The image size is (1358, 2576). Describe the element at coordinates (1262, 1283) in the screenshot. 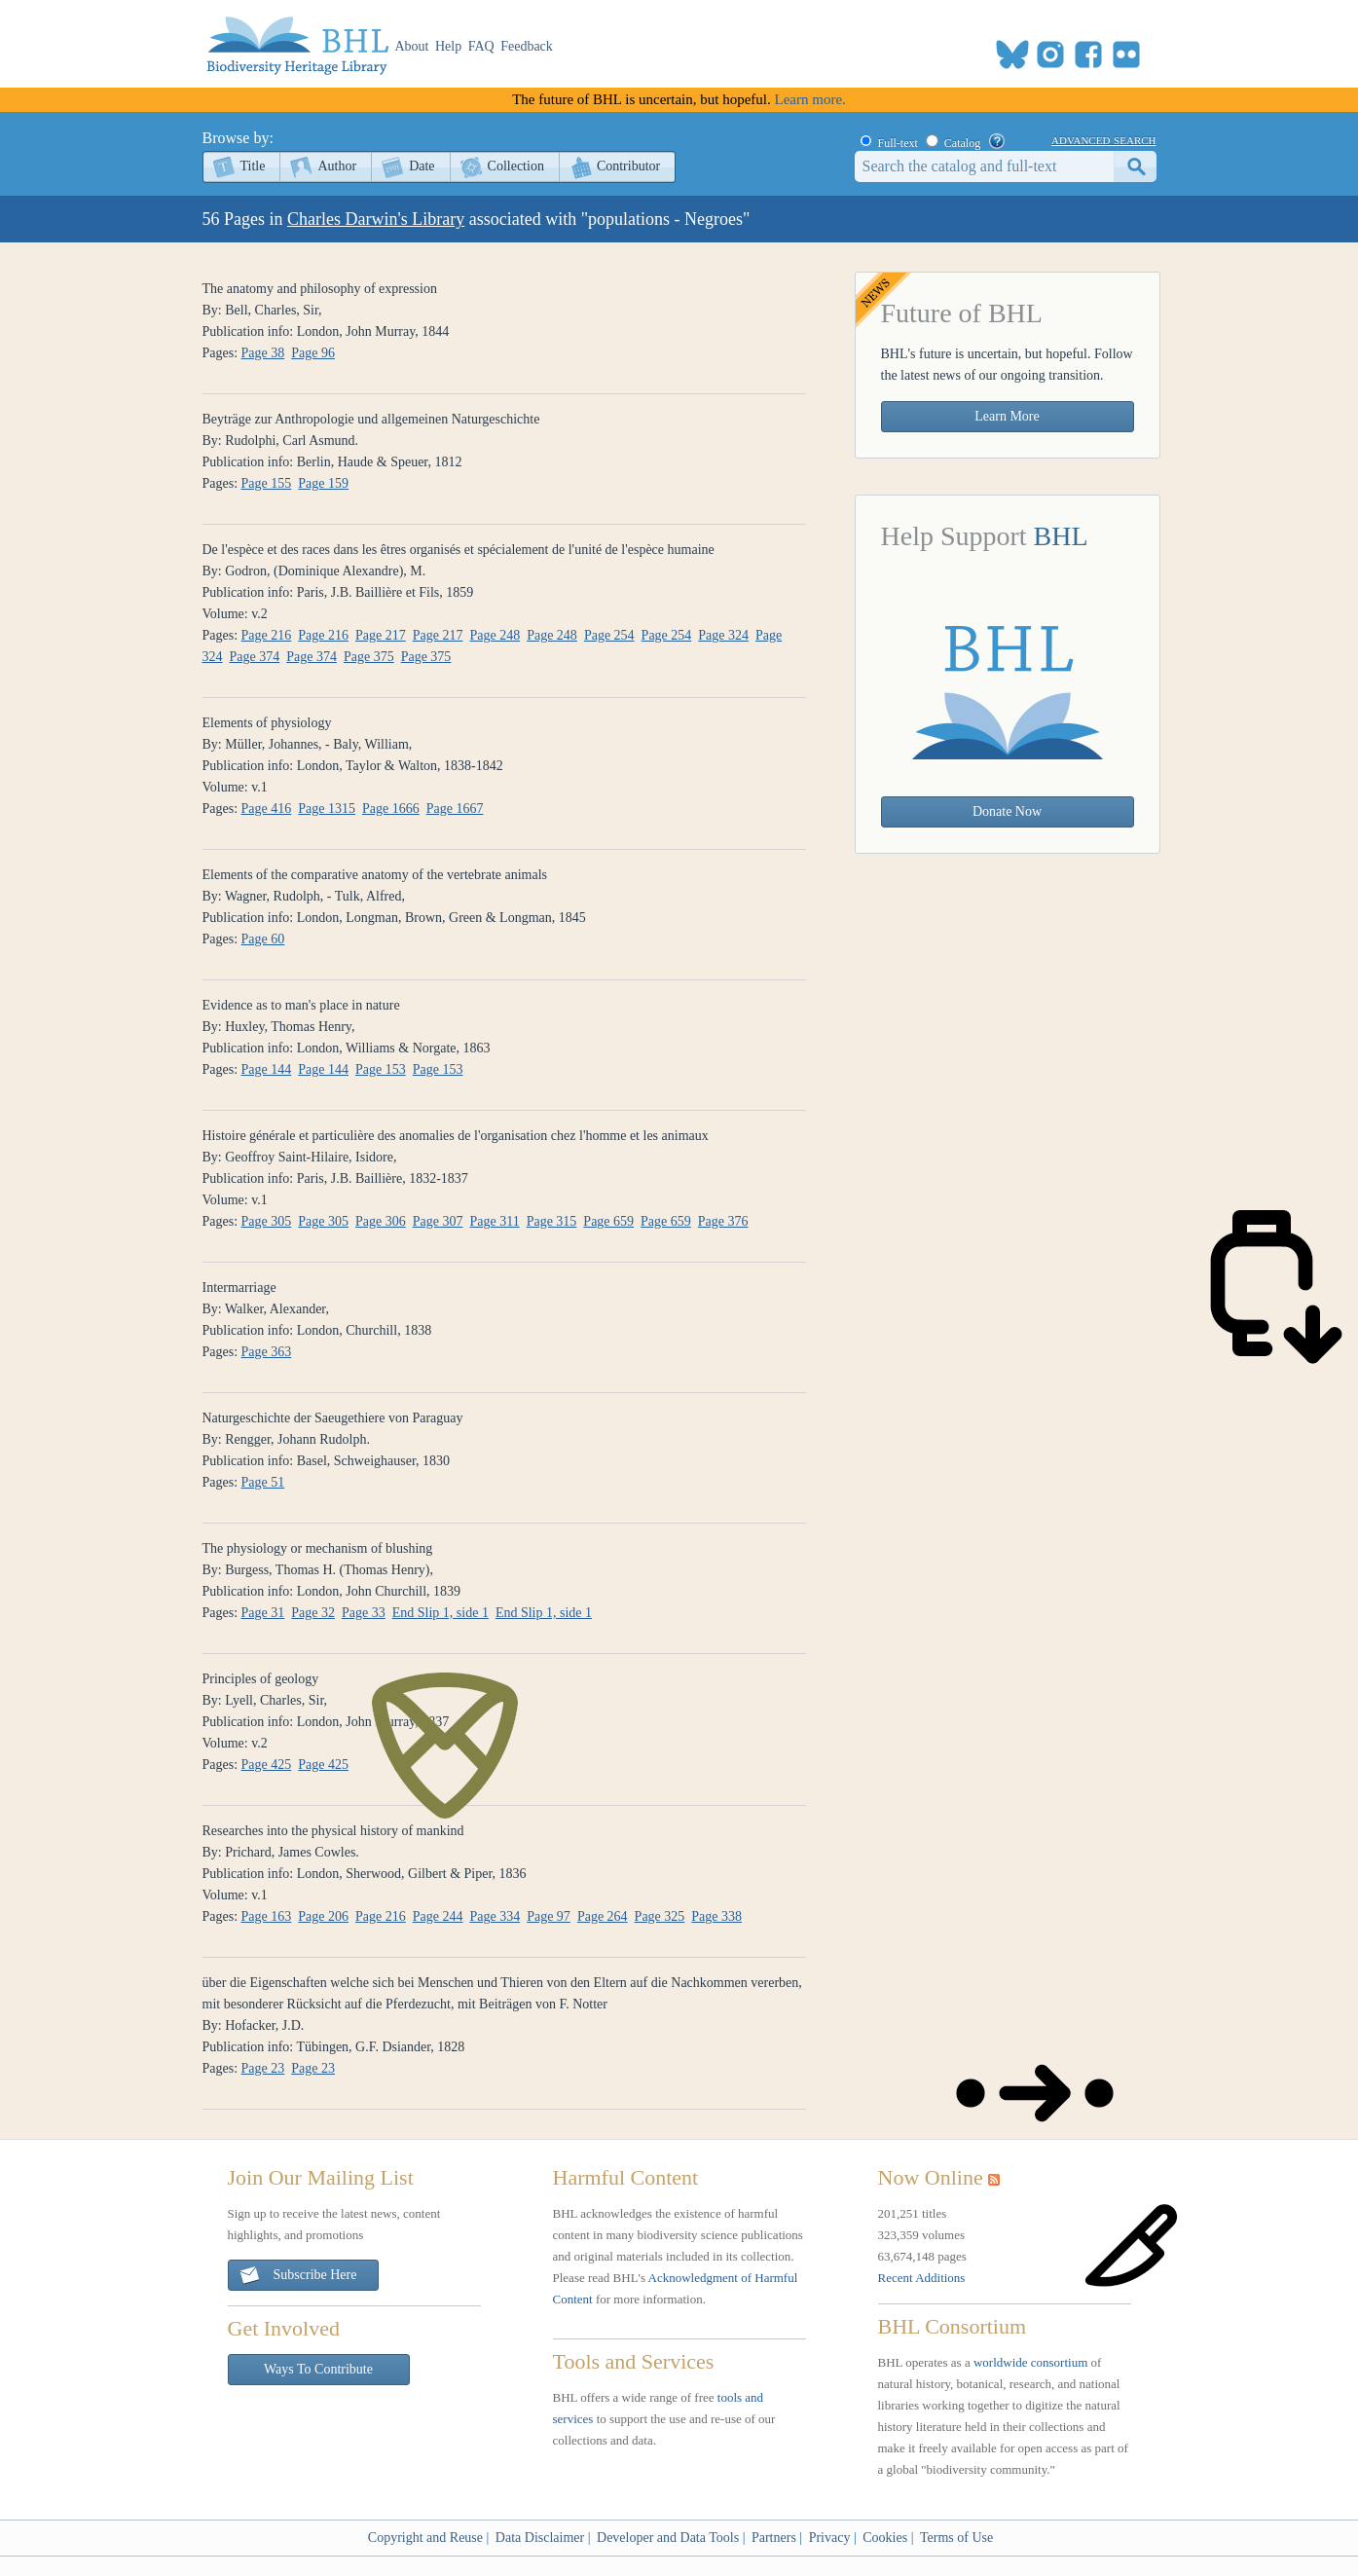

I see `download to smartwatch` at that location.